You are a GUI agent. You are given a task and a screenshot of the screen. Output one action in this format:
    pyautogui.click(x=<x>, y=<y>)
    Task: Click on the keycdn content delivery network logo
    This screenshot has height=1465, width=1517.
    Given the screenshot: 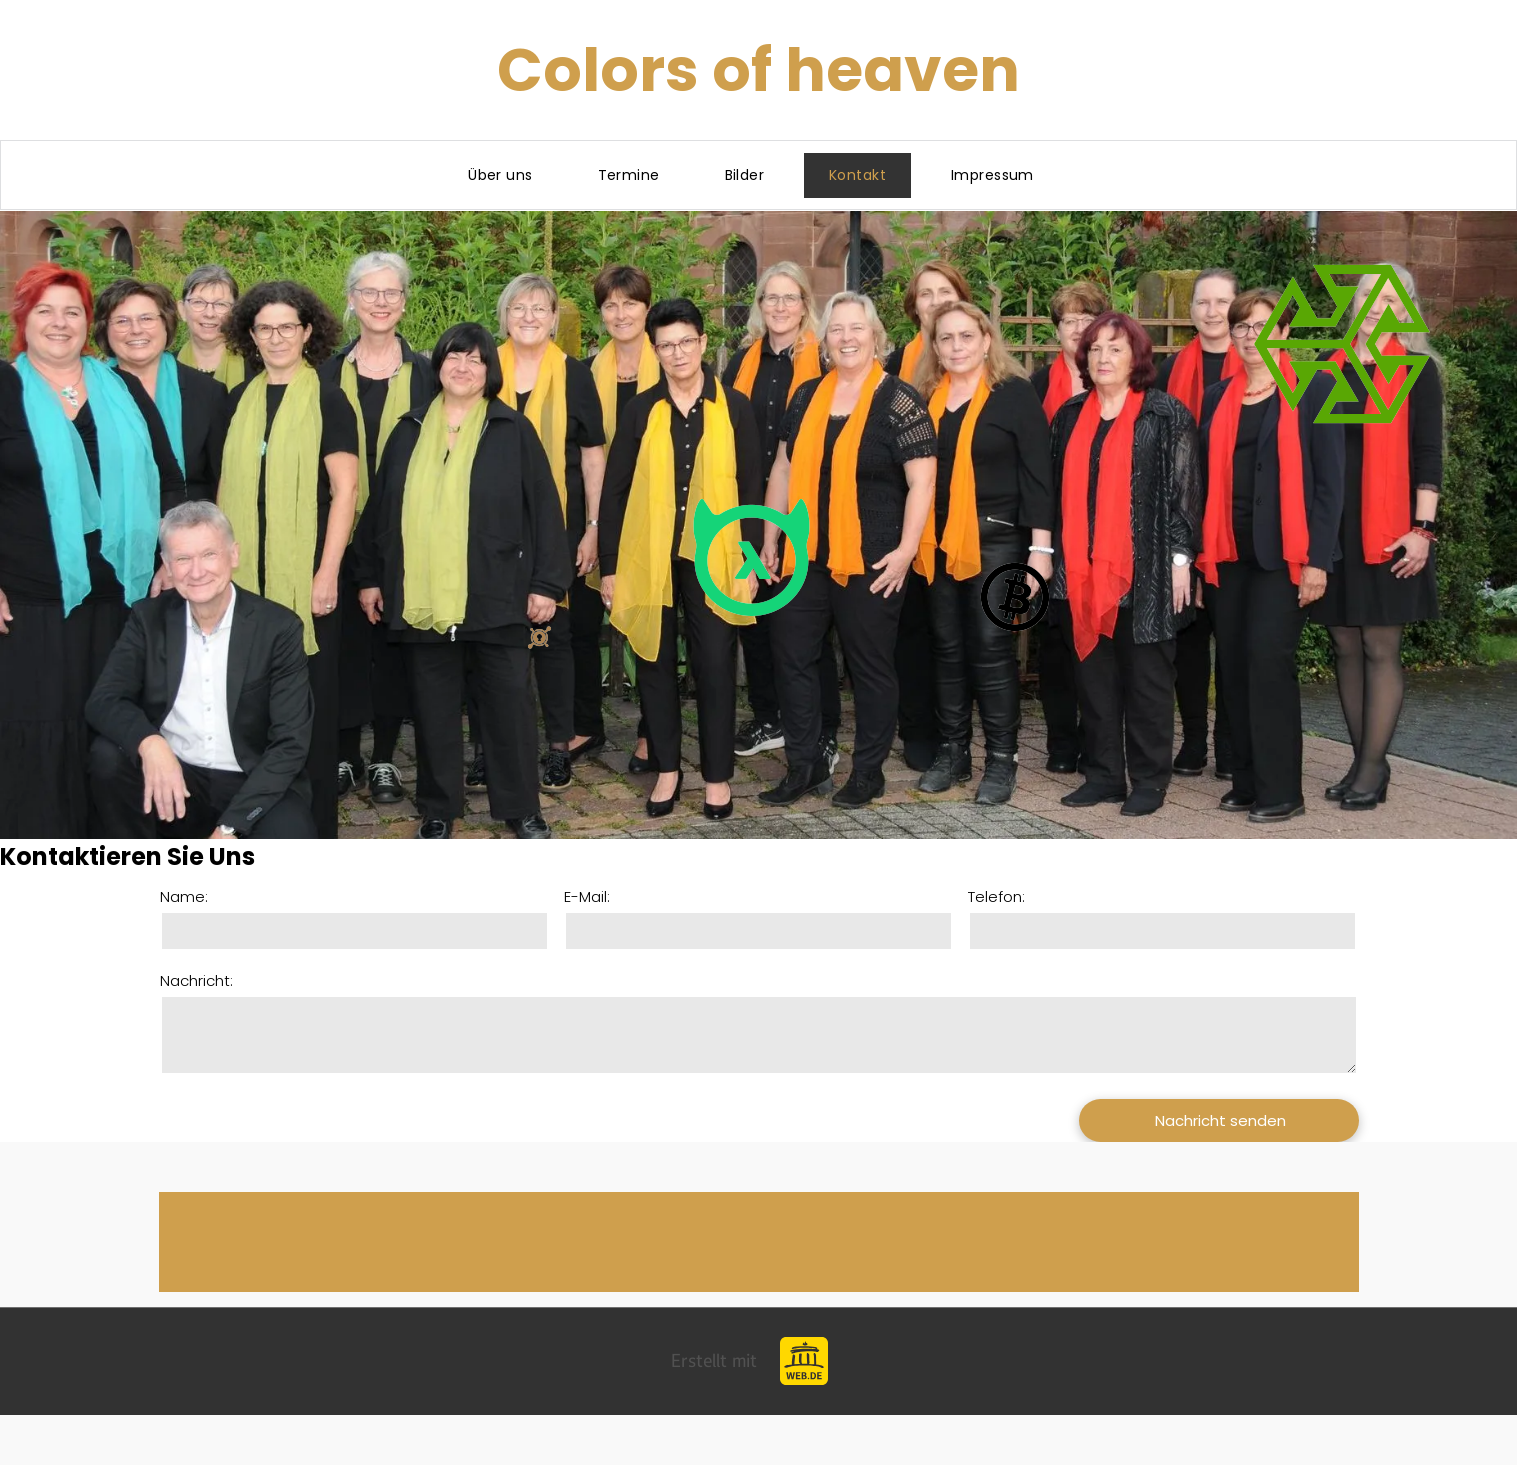 What is the action you would take?
    pyautogui.click(x=539, y=637)
    